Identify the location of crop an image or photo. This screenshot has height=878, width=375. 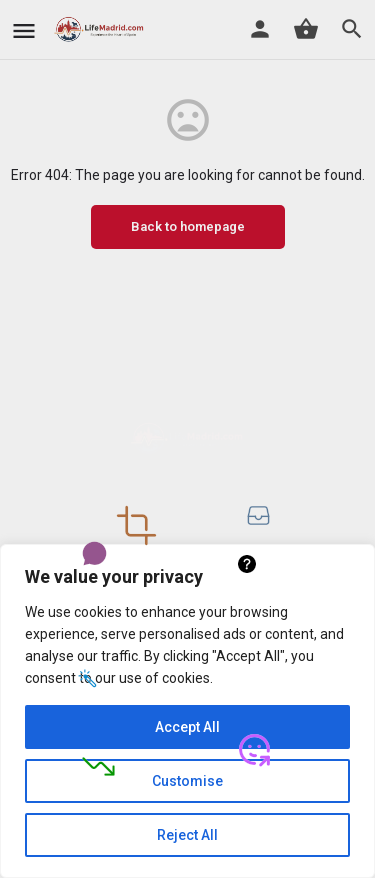
(136, 525).